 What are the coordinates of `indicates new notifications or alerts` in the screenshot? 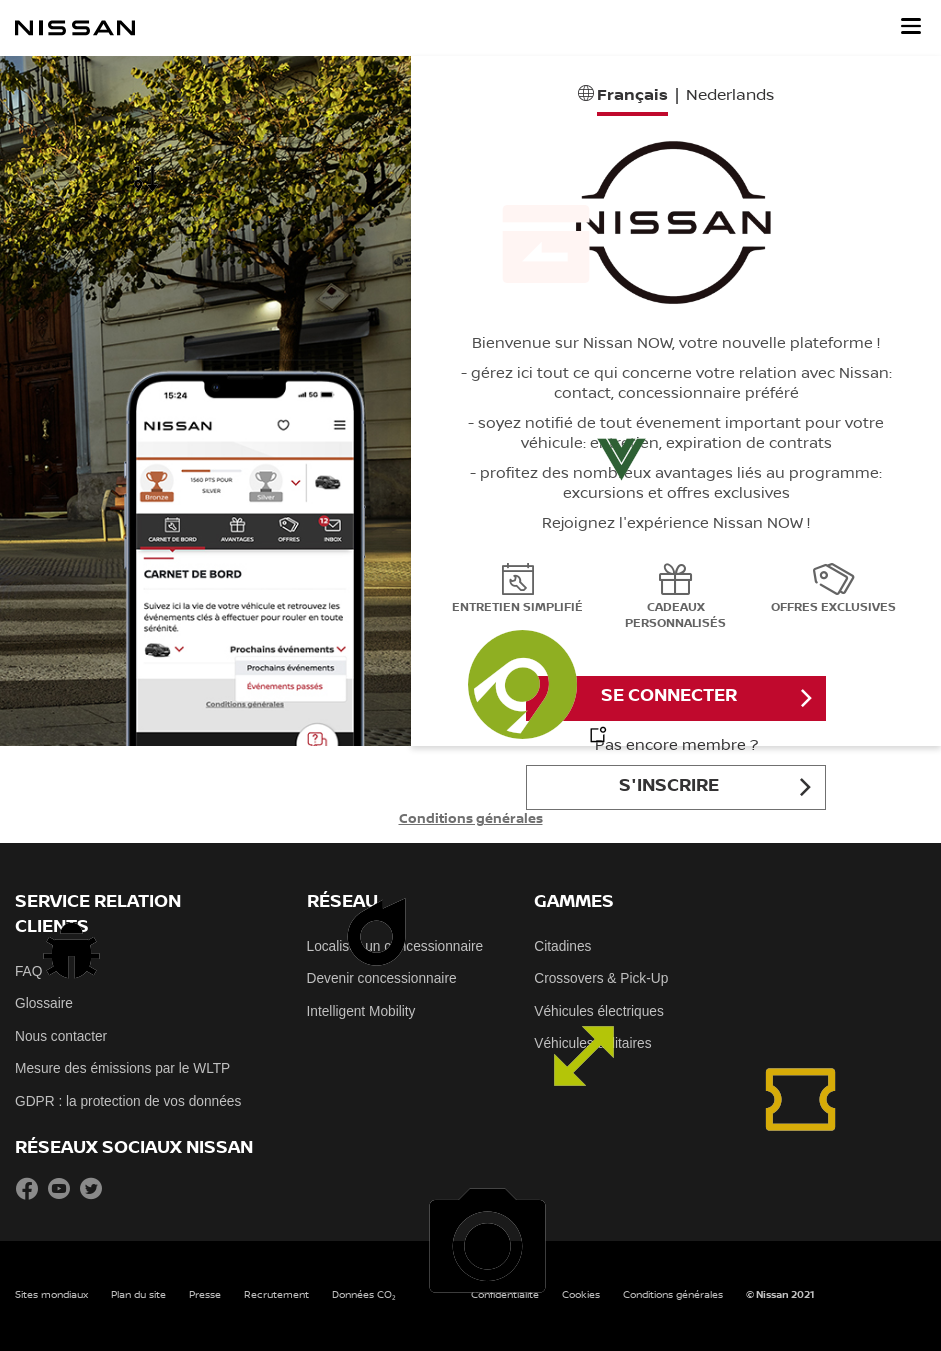 It's located at (597, 734).